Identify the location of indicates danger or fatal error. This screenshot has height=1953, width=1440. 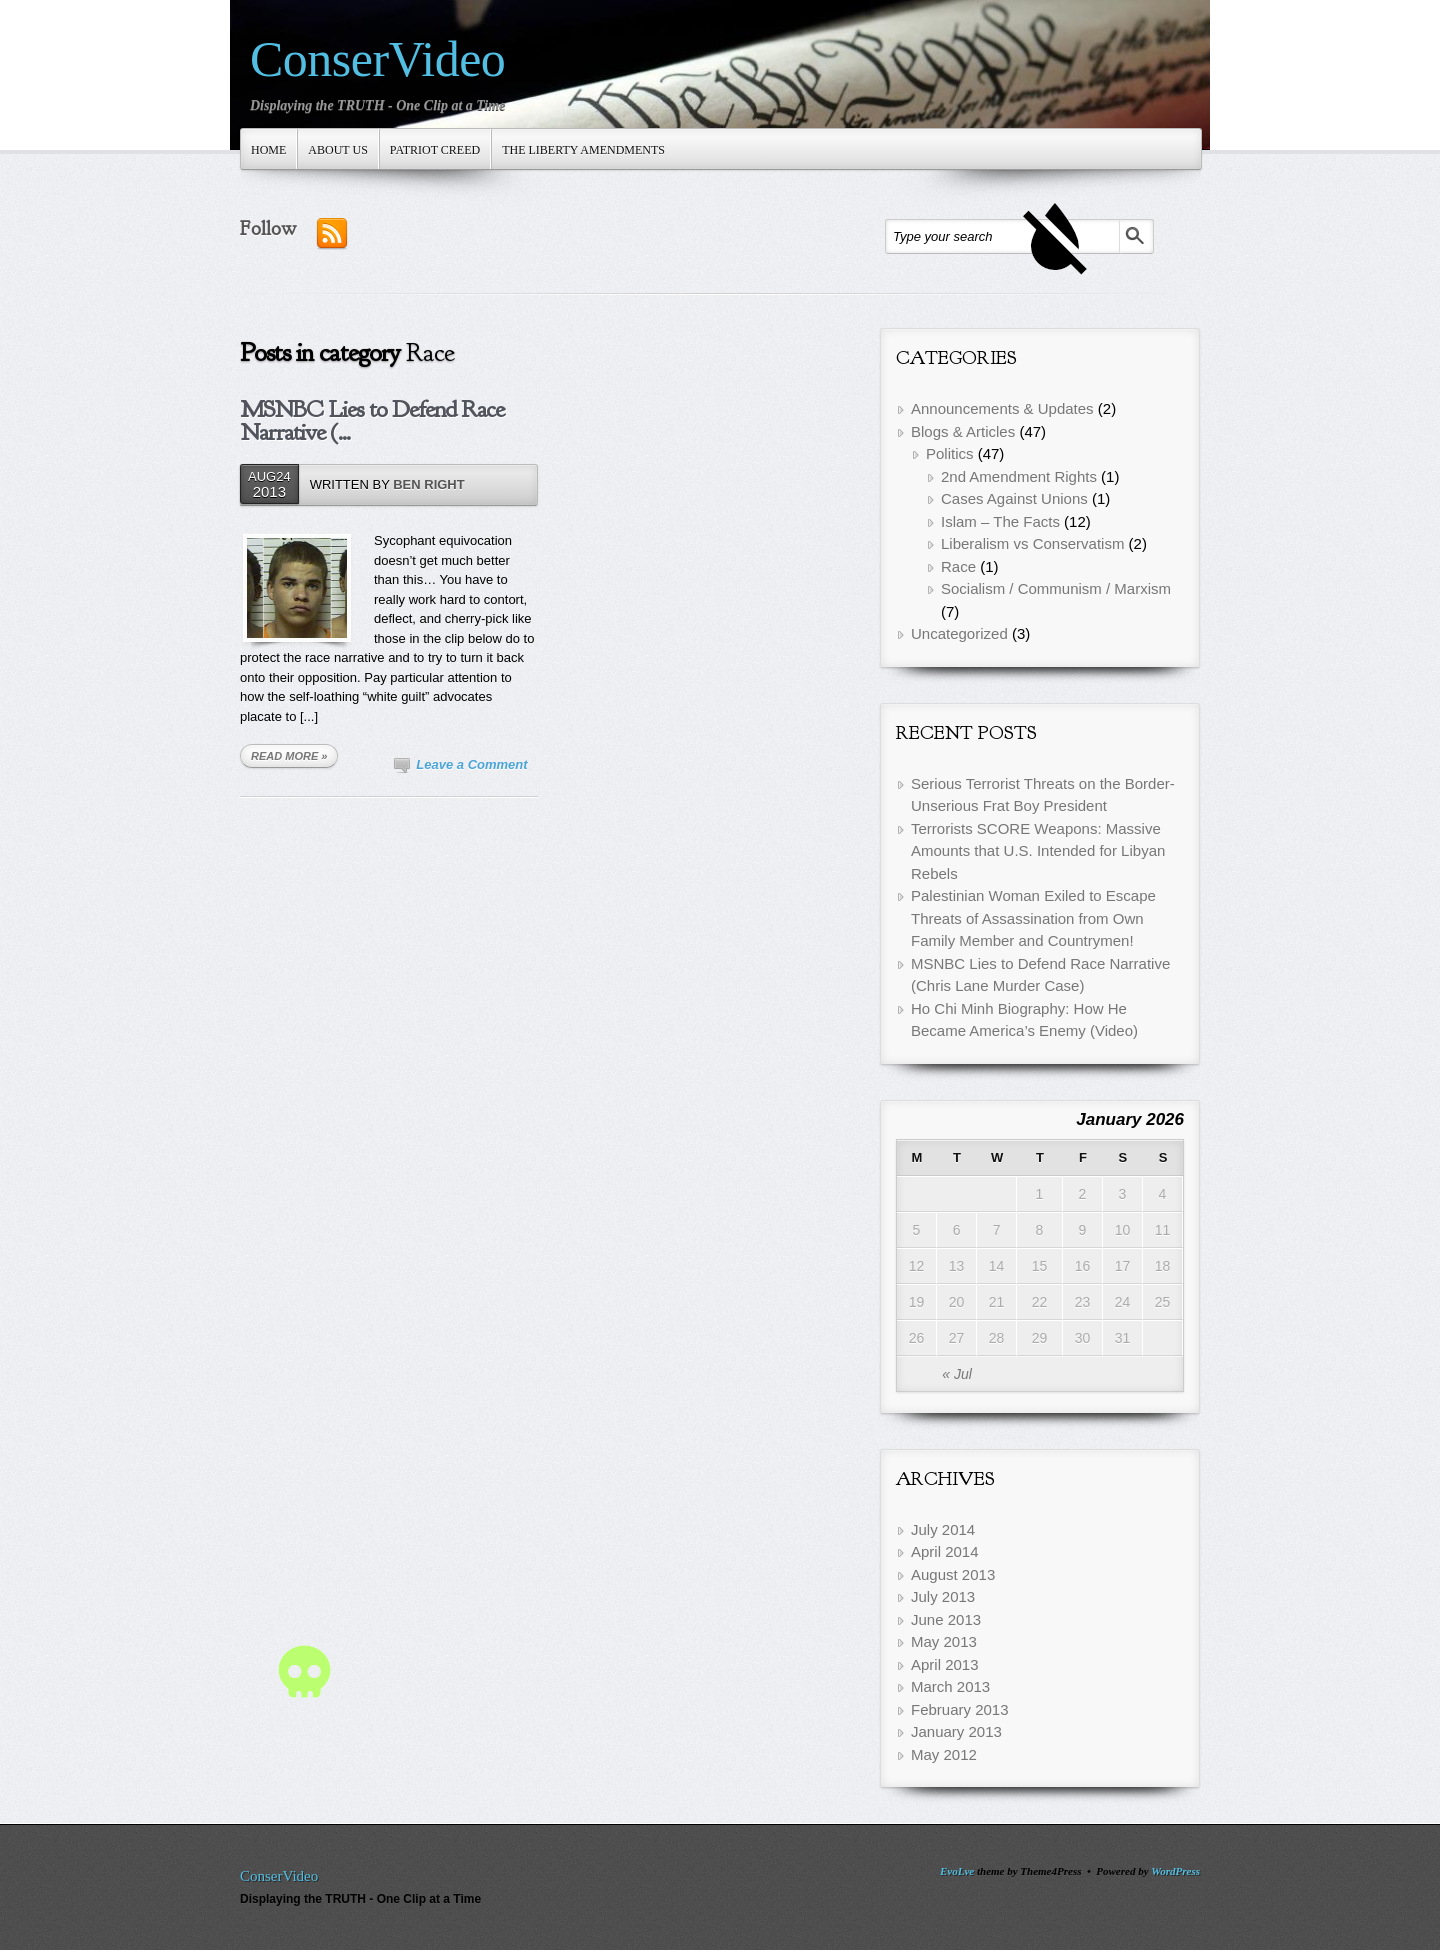
(304, 1671).